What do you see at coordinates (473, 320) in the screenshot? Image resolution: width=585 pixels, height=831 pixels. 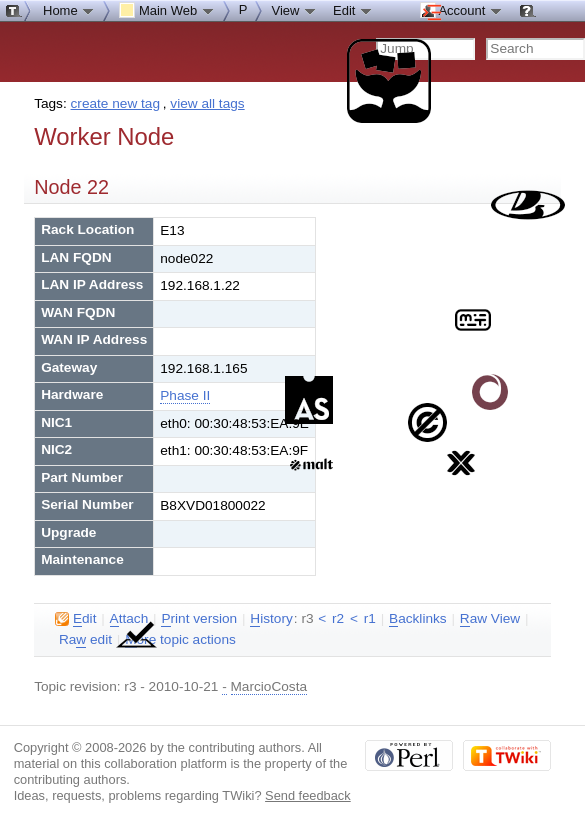 I see `open monkeytype typing test website` at bounding box center [473, 320].